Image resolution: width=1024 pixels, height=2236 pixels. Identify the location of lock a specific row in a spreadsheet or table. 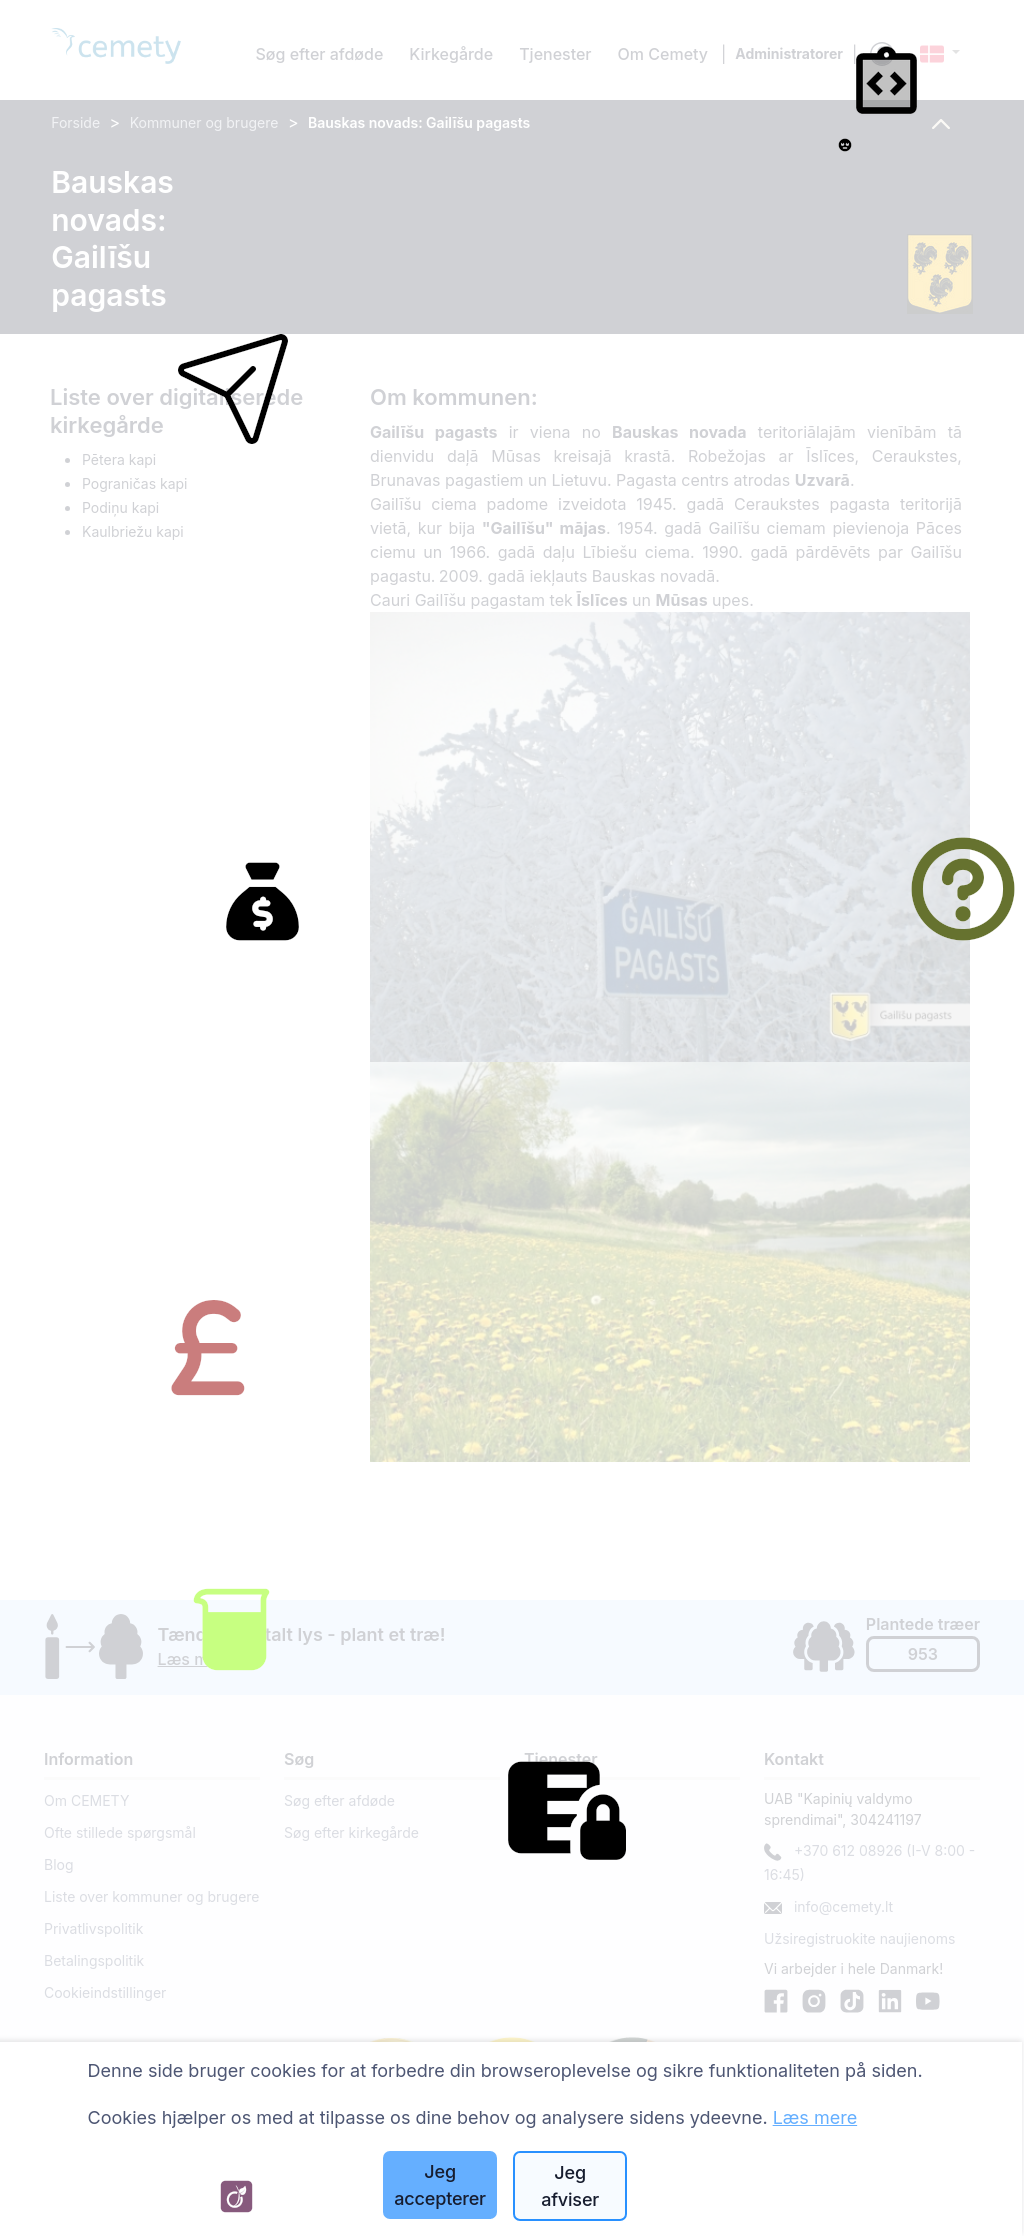
(560, 1807).